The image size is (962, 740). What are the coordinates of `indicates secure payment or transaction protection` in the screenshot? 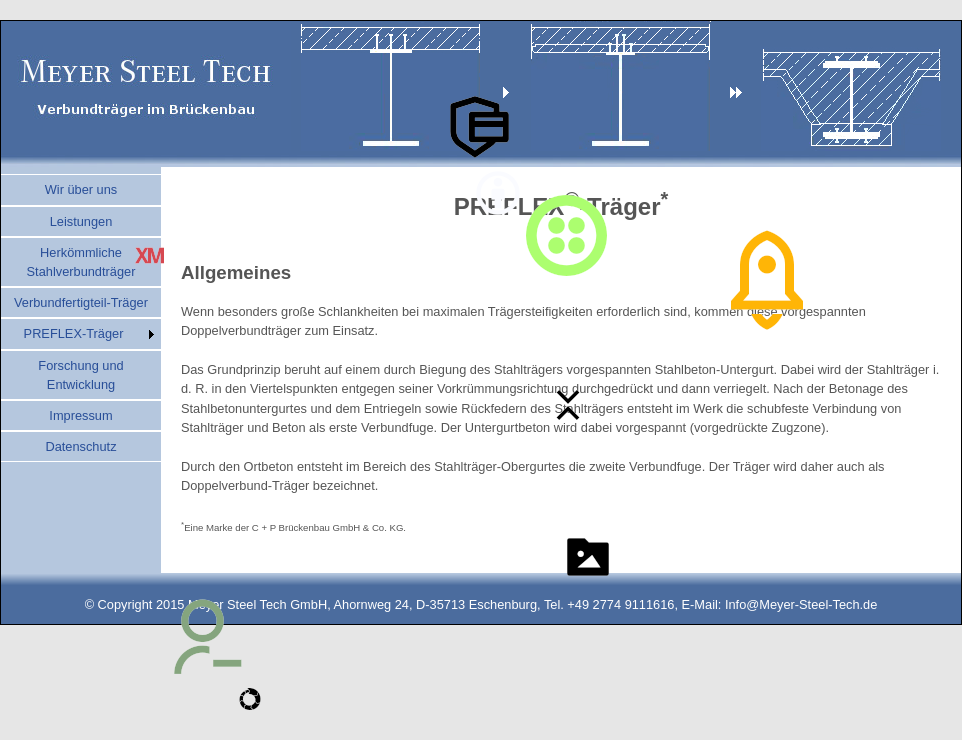 It's located at (478, 127).